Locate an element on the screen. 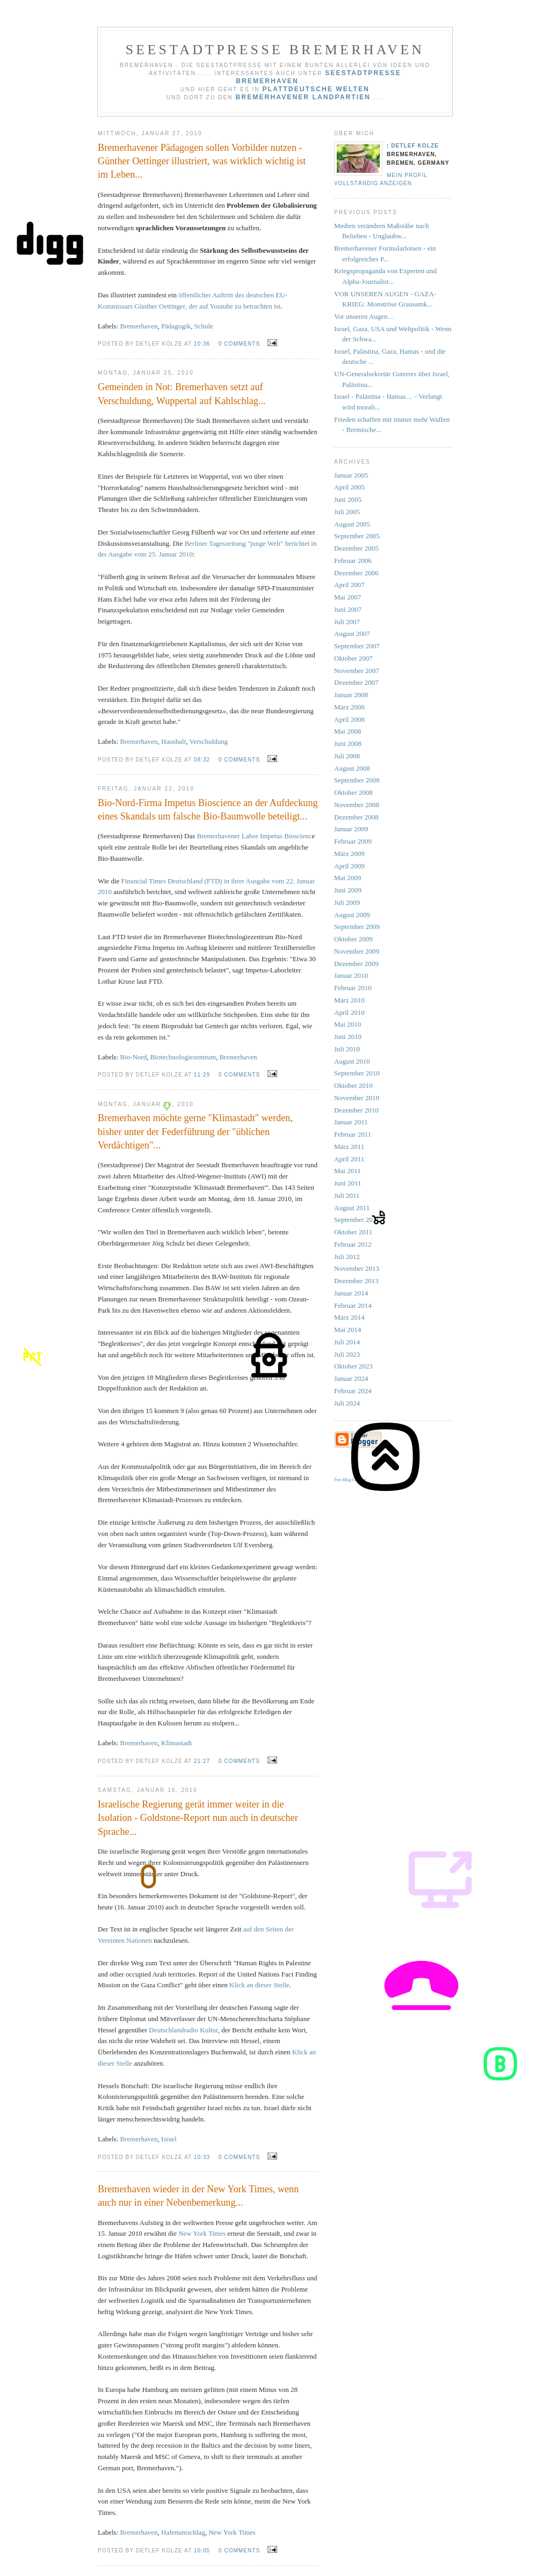 The image size is (550, 2576). indicates child-friendly or family-friendly location is located at coordinates (379, 1217).